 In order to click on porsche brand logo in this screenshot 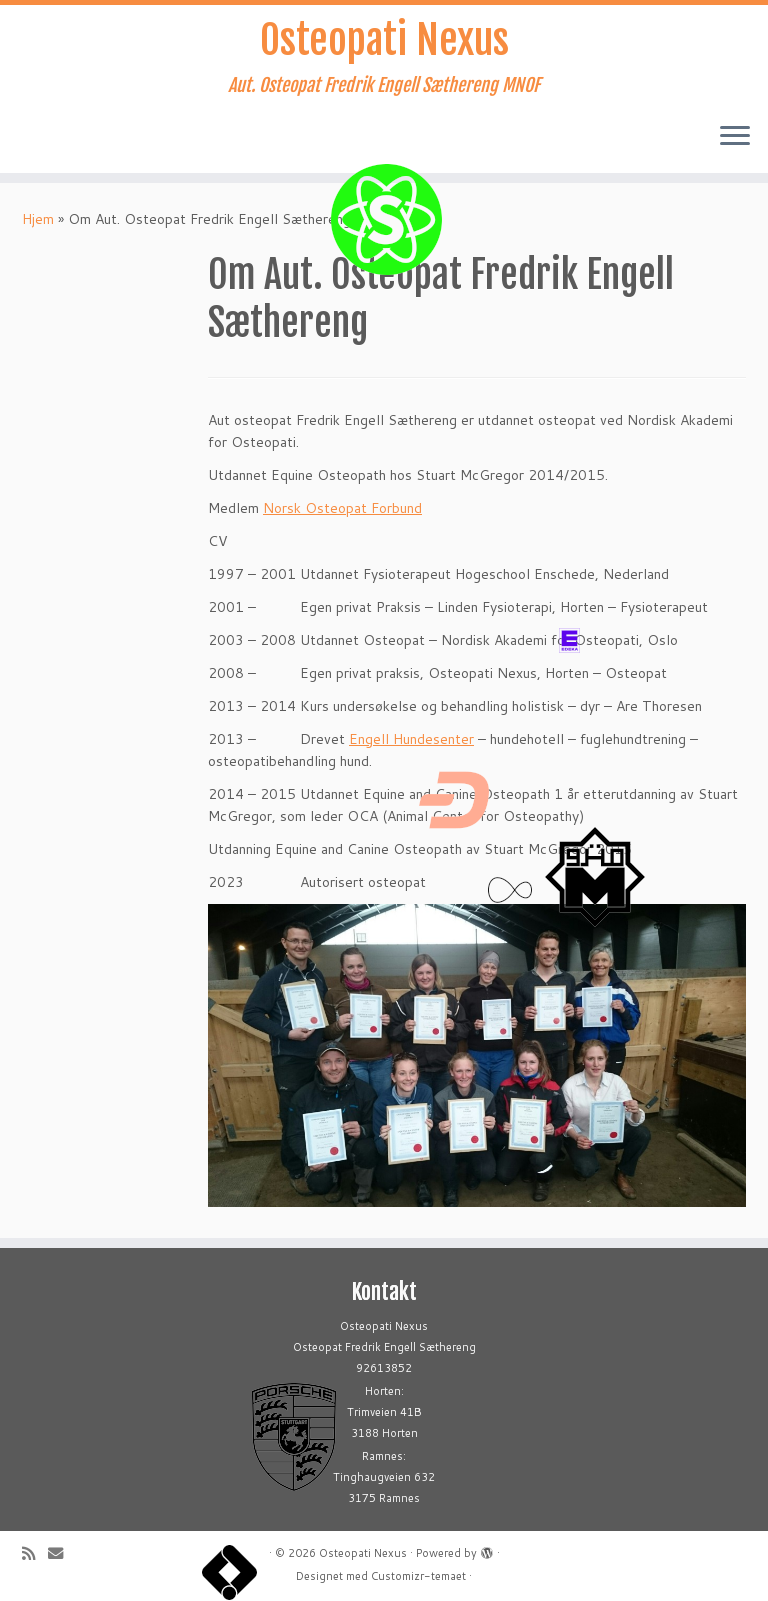, I will do `click(294, 1437)`.